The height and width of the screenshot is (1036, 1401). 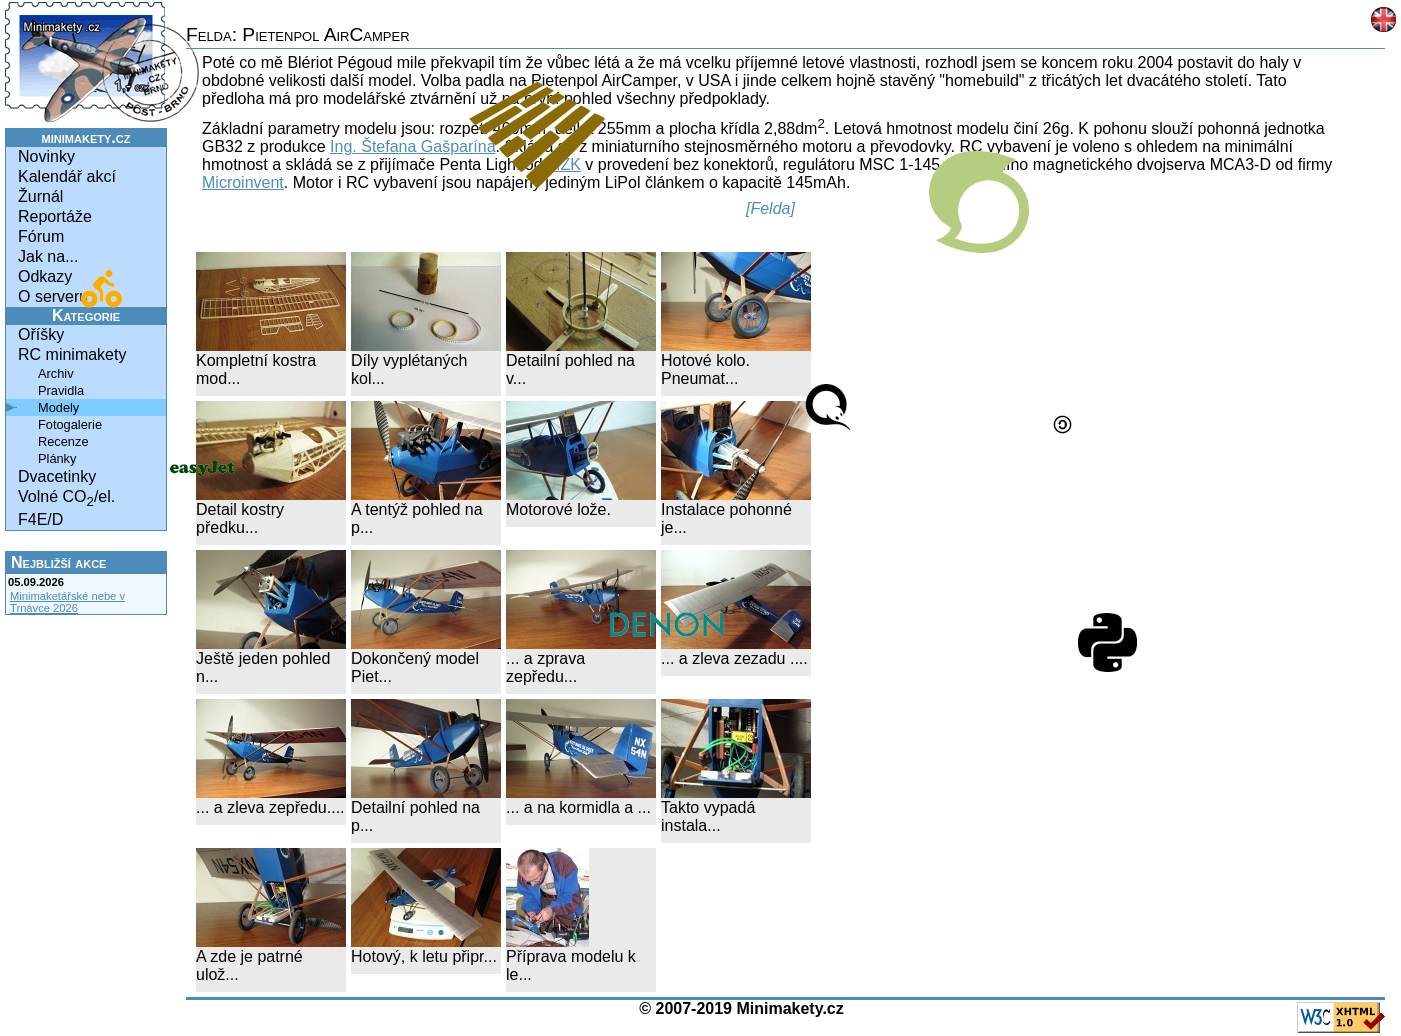 What do you see at coordinates (537, 135) in the screenshot?
I see `Apache Parquet logo` at bounding box center [537, 135].